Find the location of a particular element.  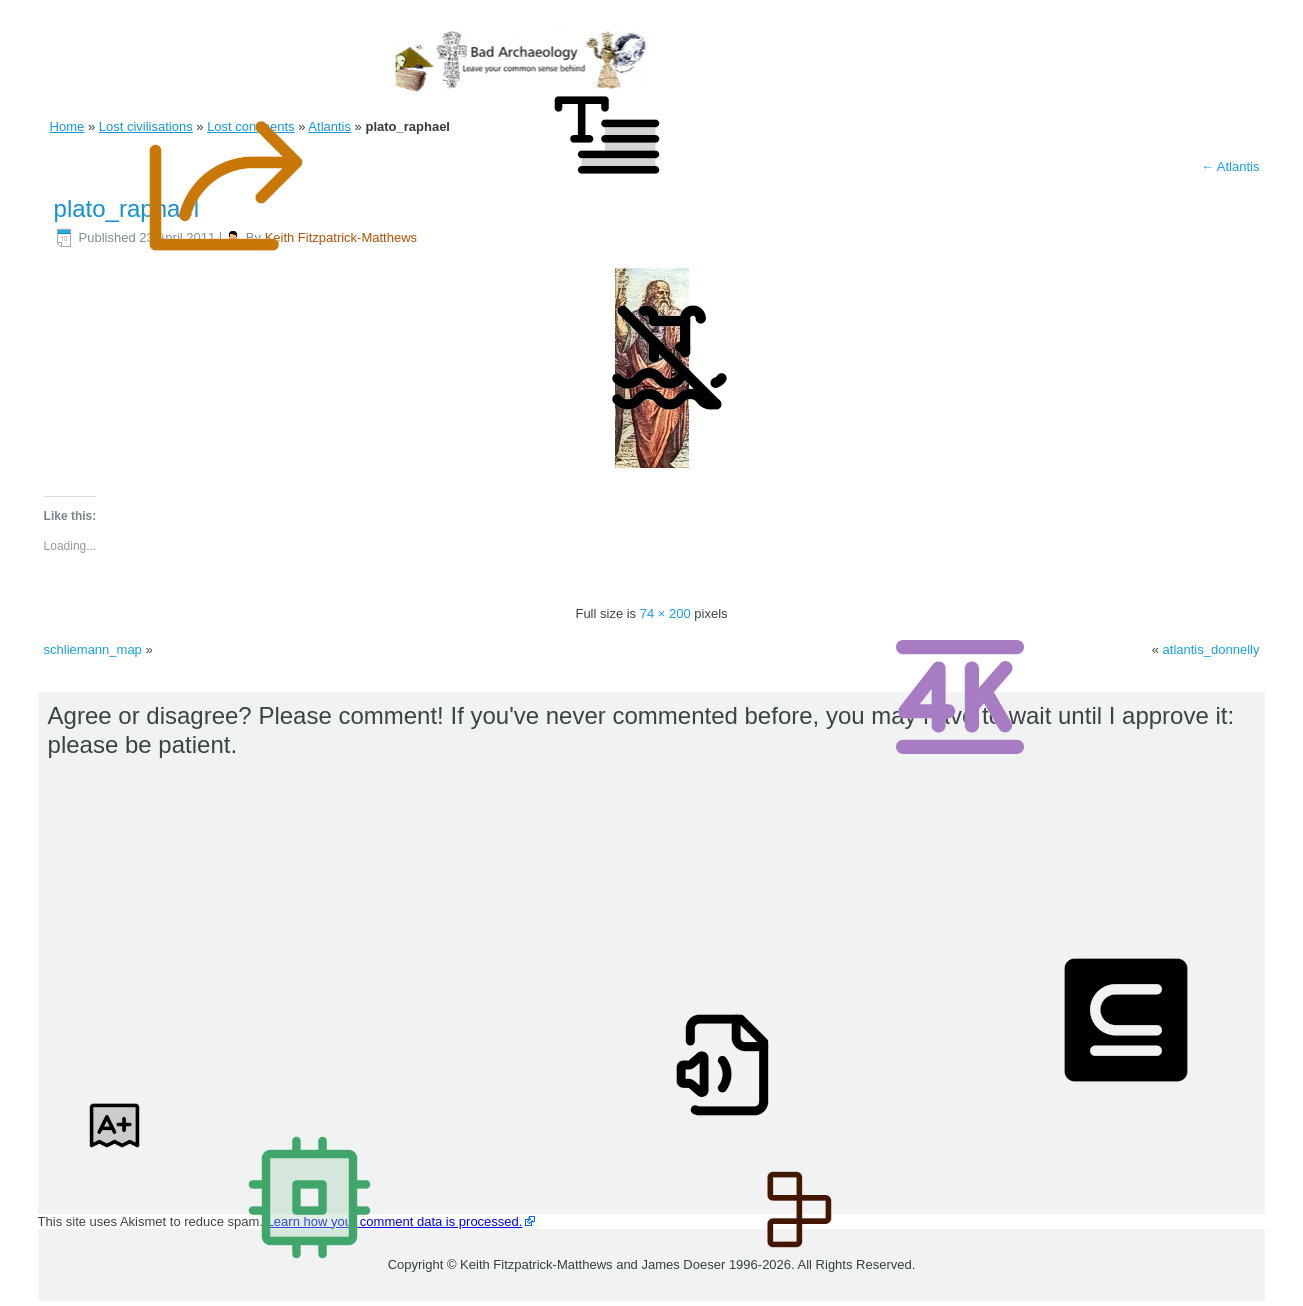

read article from The New York Times is located at coordinates (605, 135).